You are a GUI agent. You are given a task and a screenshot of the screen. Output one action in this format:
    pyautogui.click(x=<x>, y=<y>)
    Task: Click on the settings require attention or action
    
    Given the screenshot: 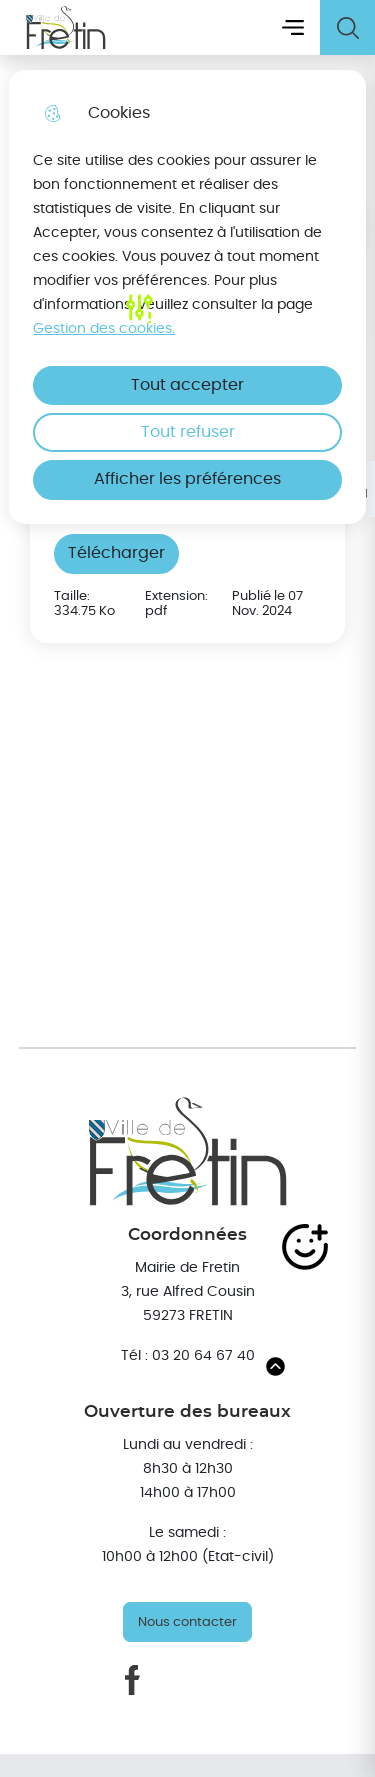 What is the action you would take?
    pyautogui.click(x=139, y=307)
    